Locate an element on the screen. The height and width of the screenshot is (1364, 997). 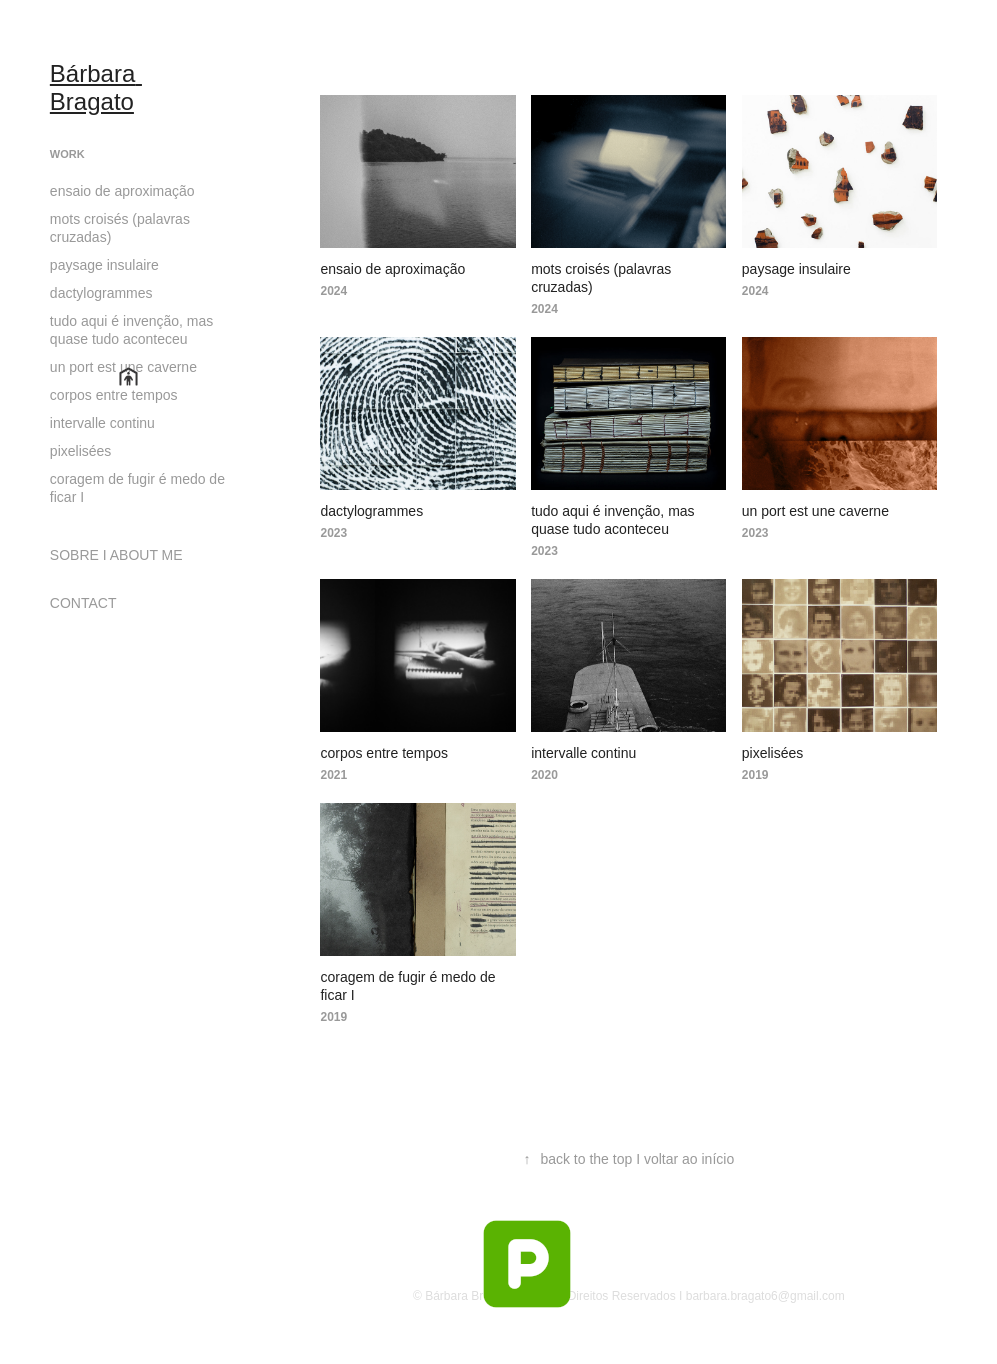
find nearby parking locations is located at coordinates (527, 1264).